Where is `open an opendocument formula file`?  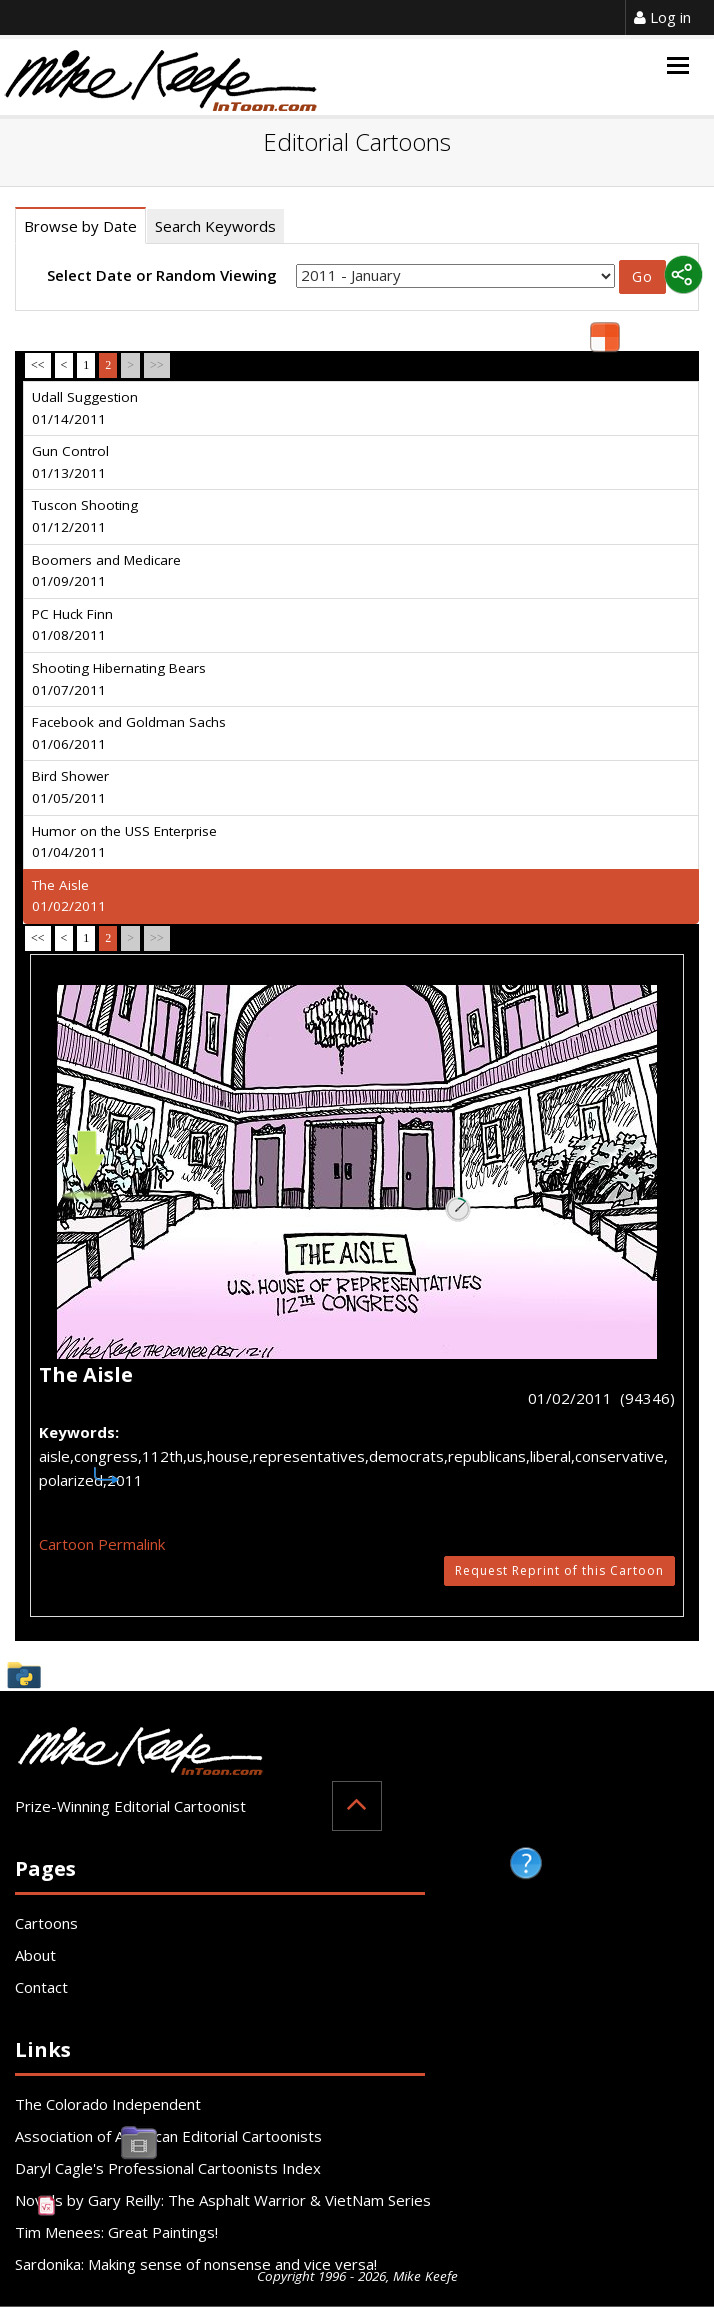 open an opendocument formula file is located at coordinates (46, 2205).